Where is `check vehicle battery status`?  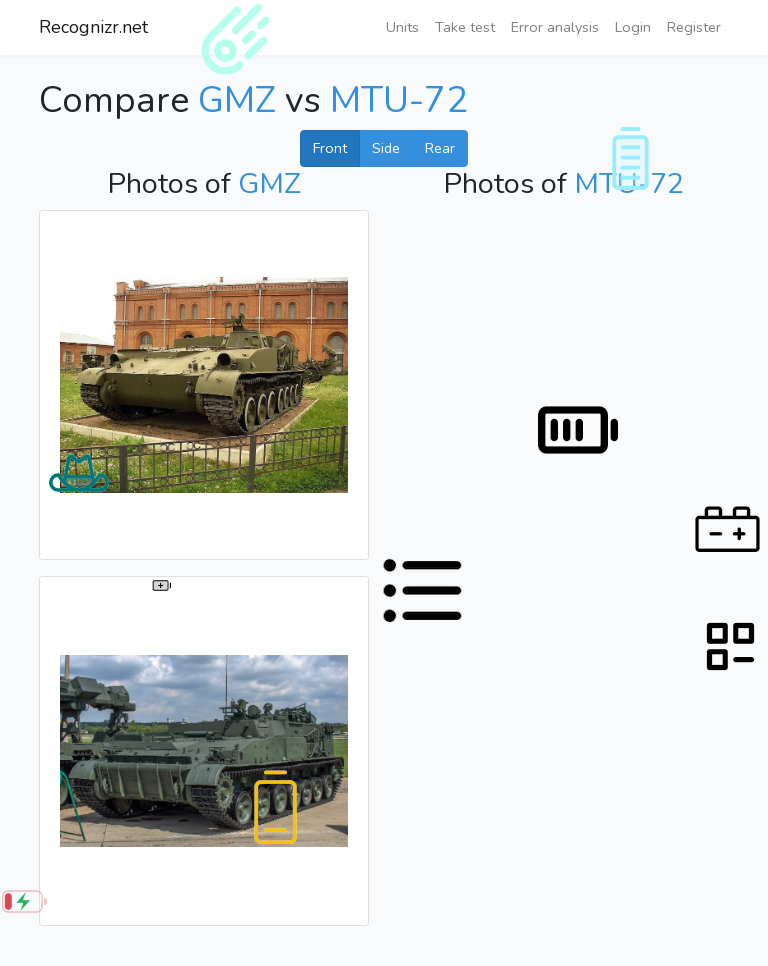
check vehicle battery status is located at coordinates (727, 531).